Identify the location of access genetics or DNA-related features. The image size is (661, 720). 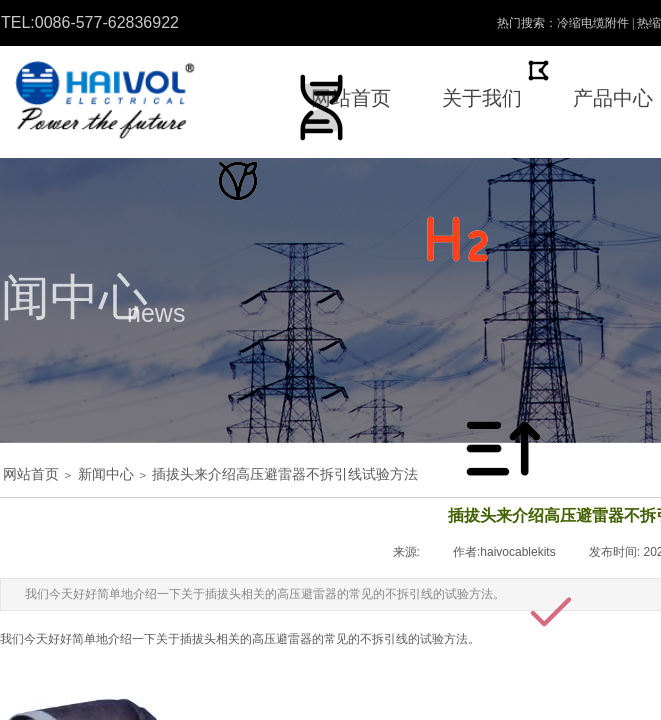
(321, 107).